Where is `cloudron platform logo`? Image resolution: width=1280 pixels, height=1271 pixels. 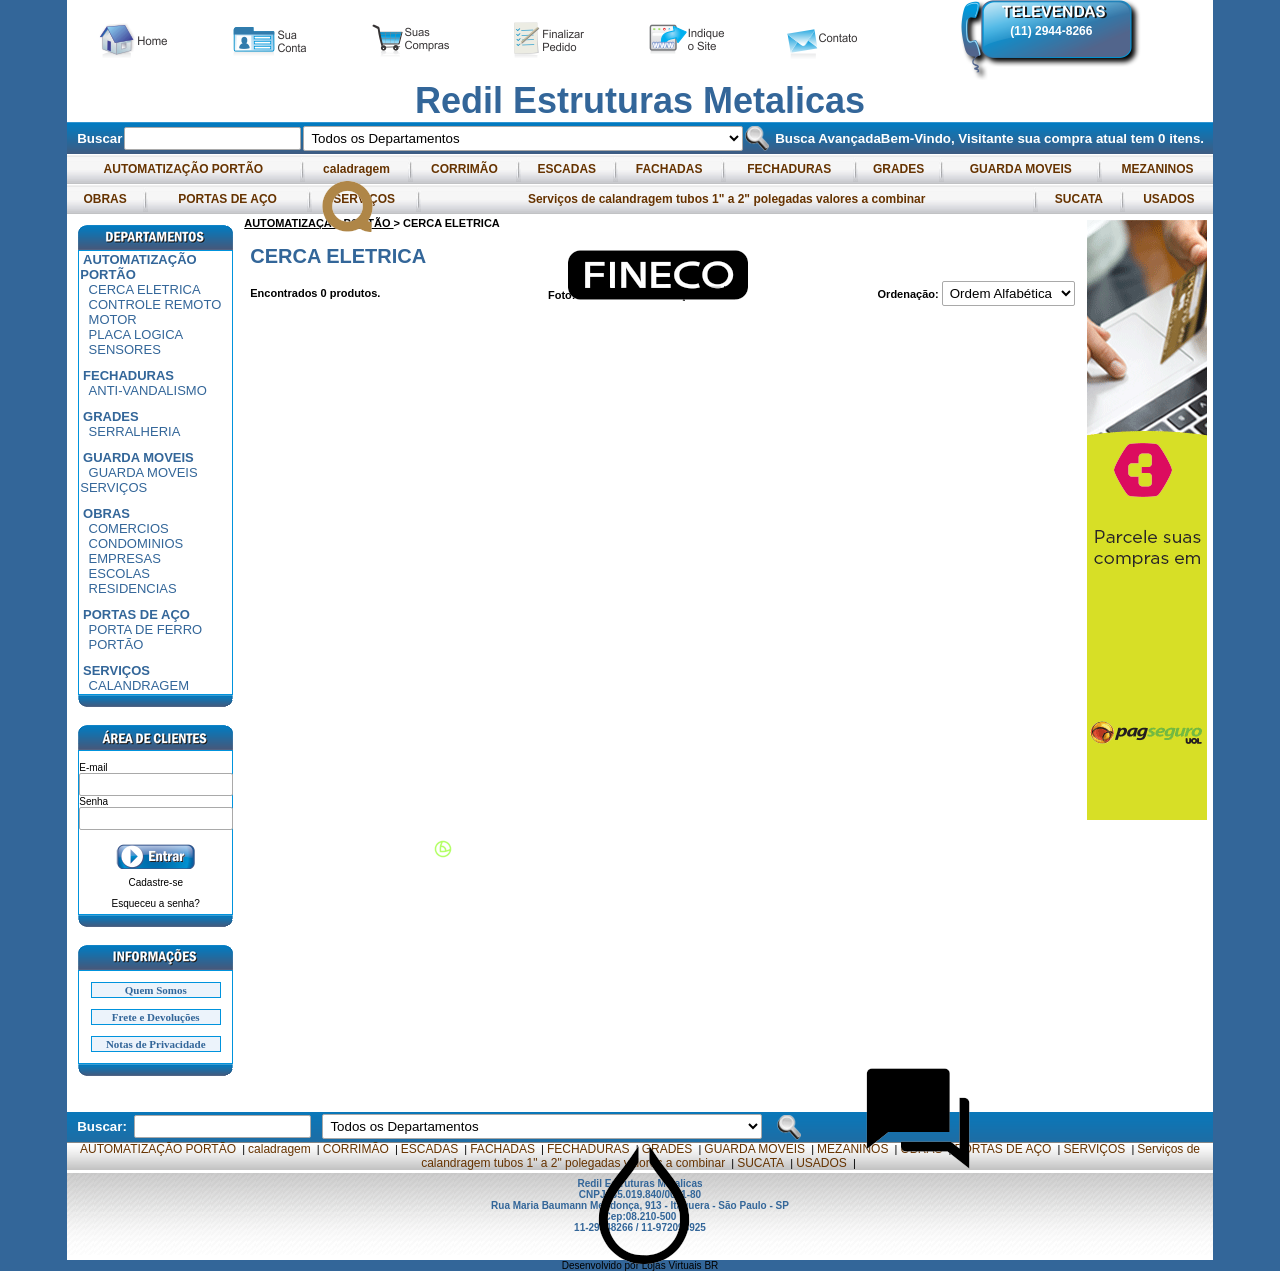 cloudron platform logo is located at coordinates (1143, 470).